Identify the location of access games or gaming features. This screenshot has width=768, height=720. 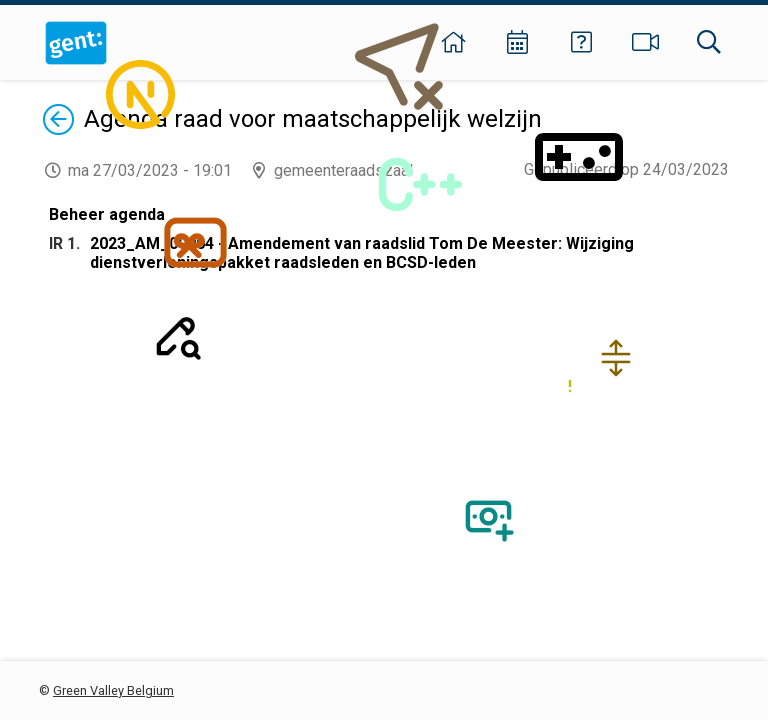
(579, 157).